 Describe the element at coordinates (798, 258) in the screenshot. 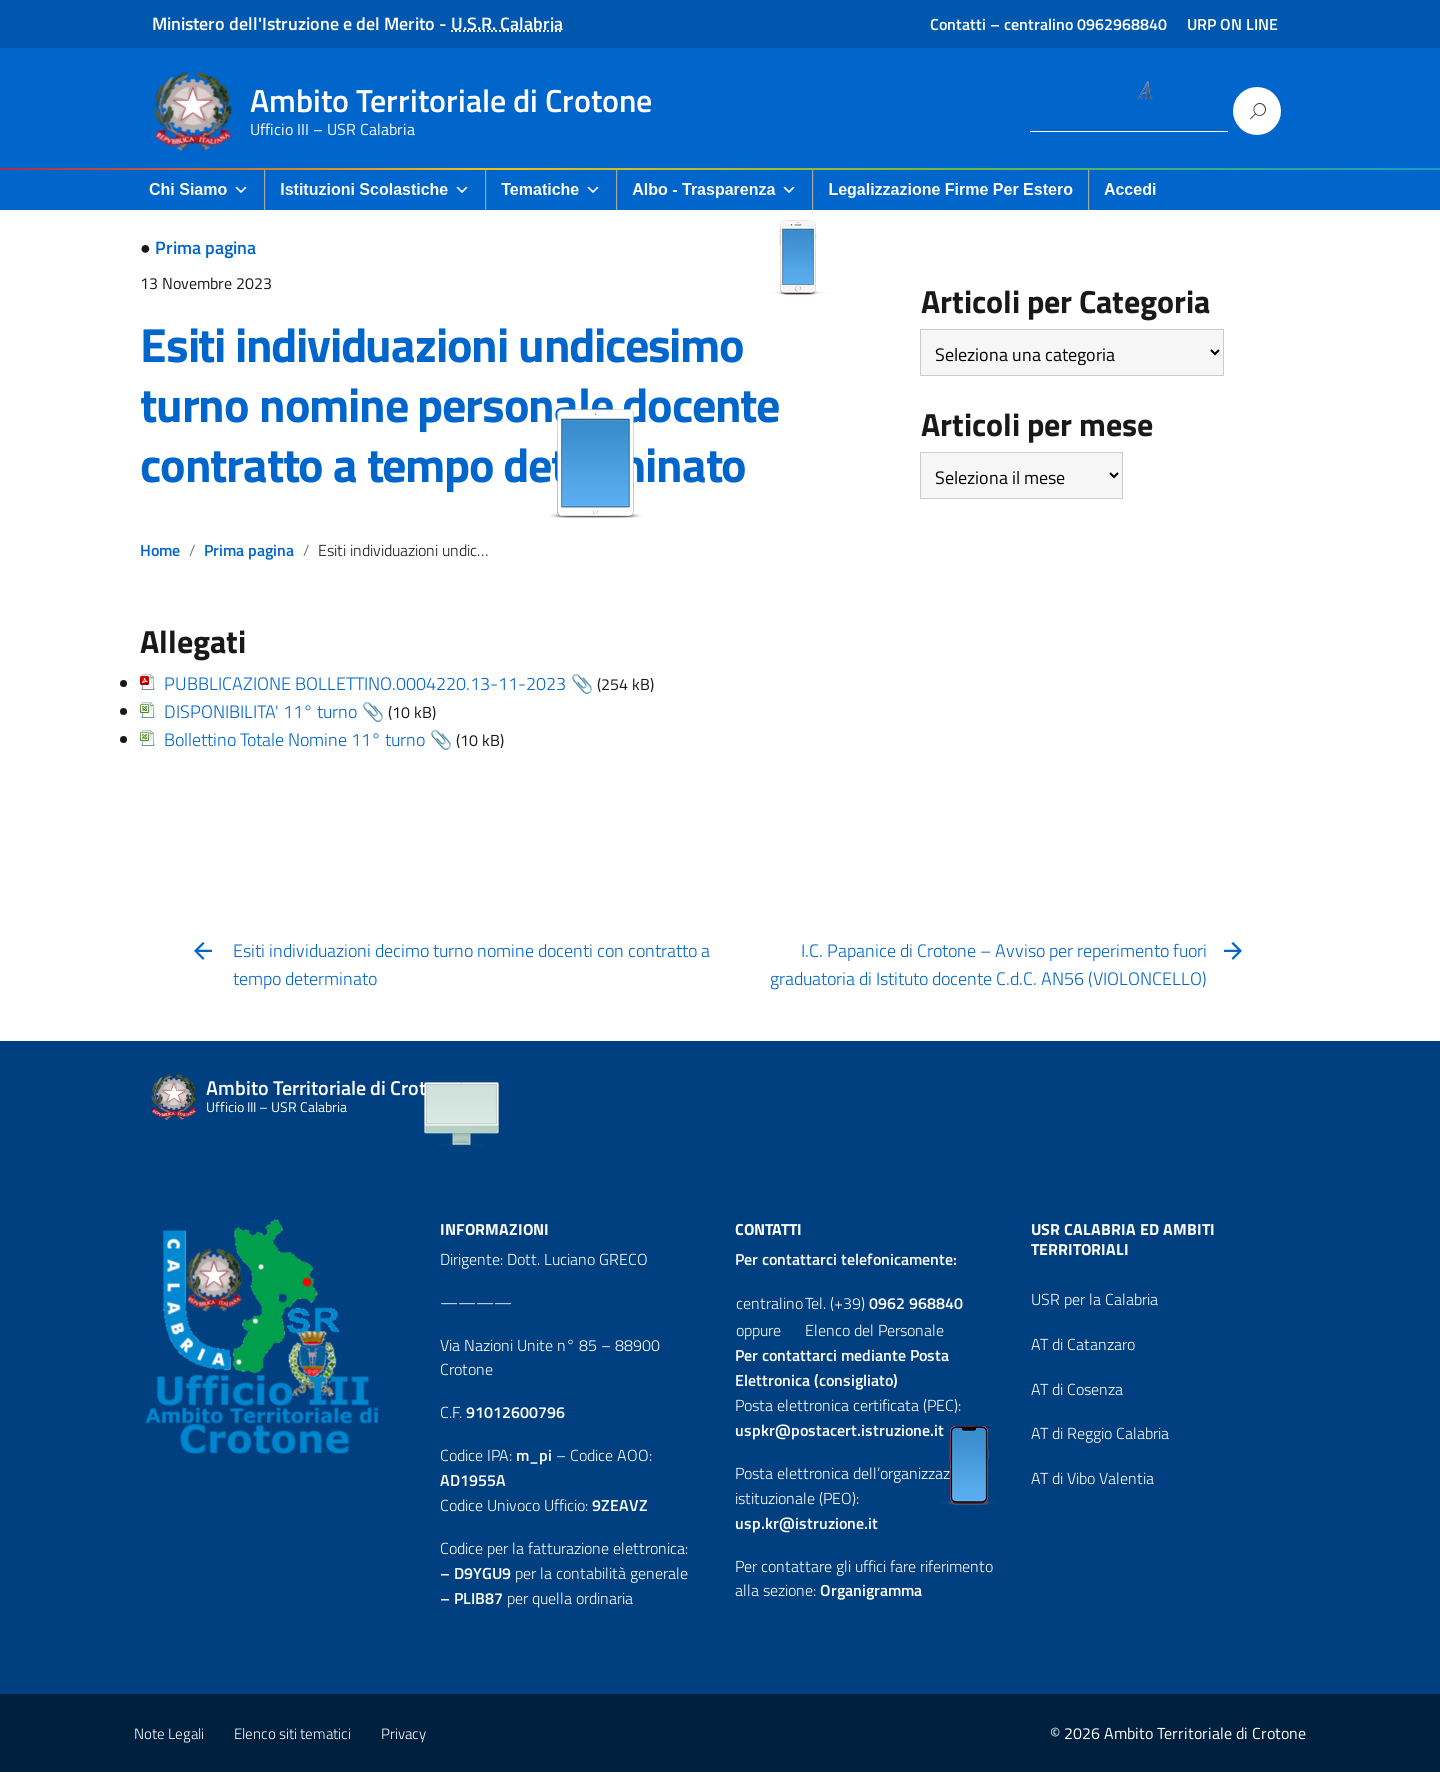

I see `connect or manage an iPhone device` at that location.